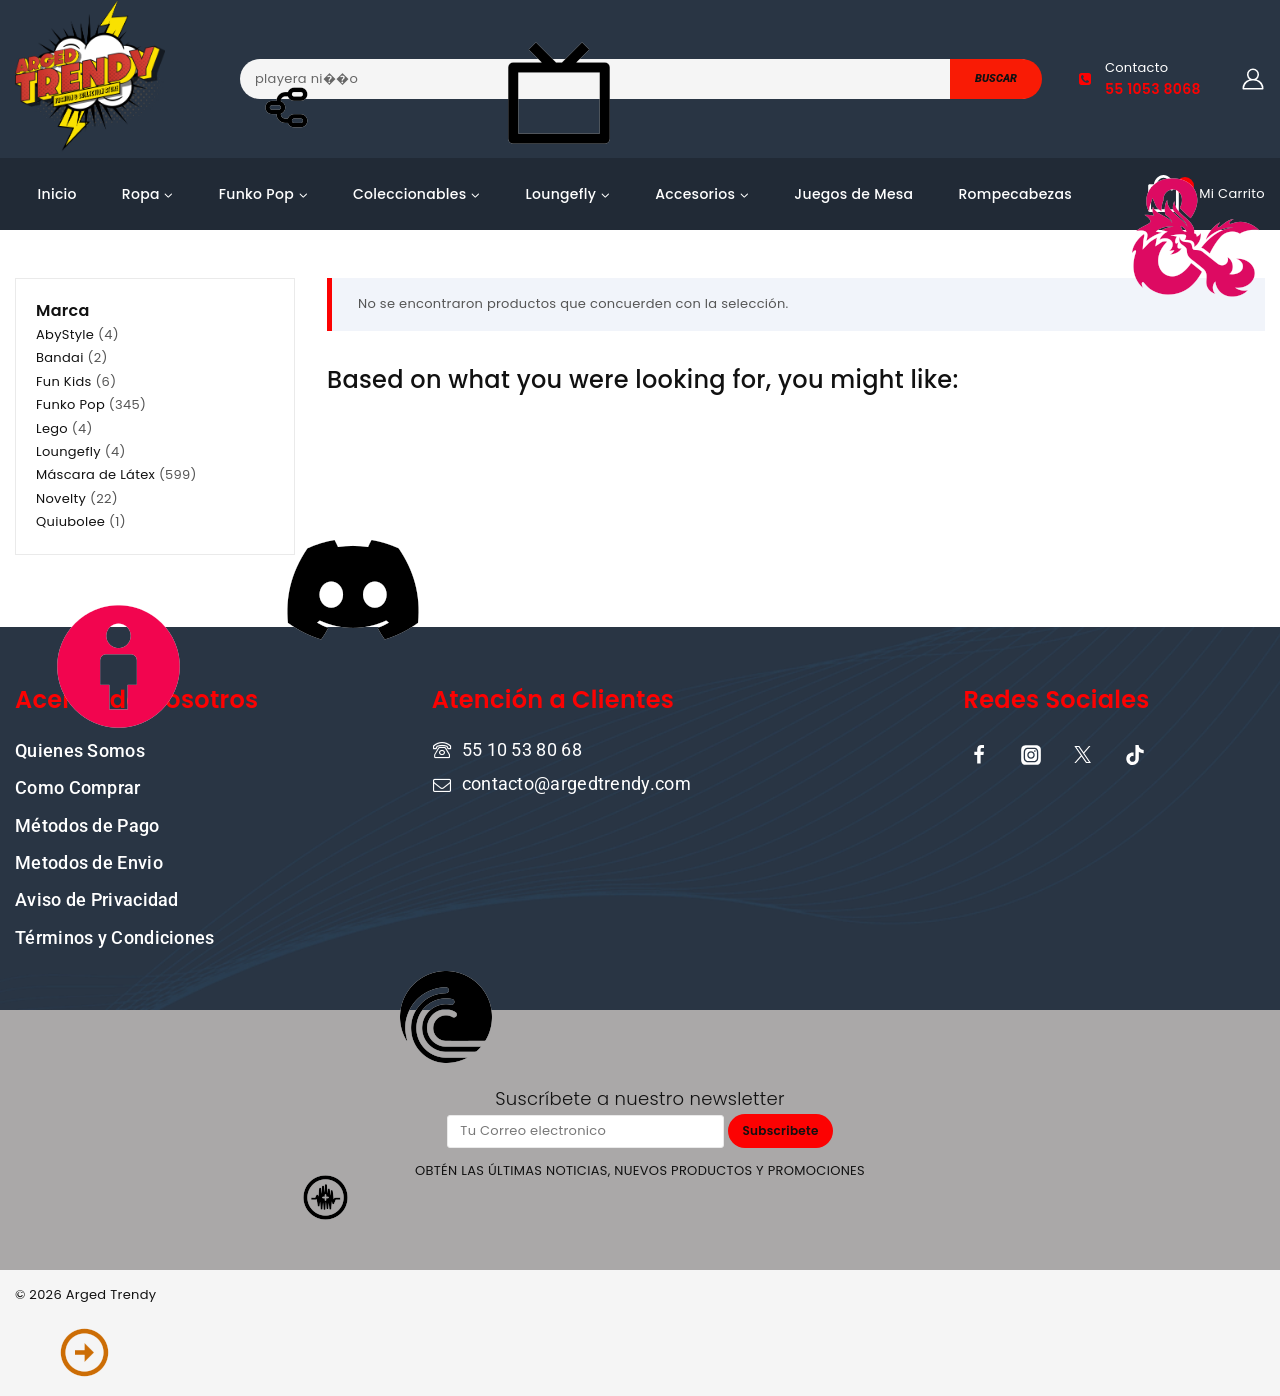 This screenshot has width=1280, height=1396. Describe the element at coordinates (325, 1197) in the screenshot. I see `creative commons sampling plus license indicator` at that location.